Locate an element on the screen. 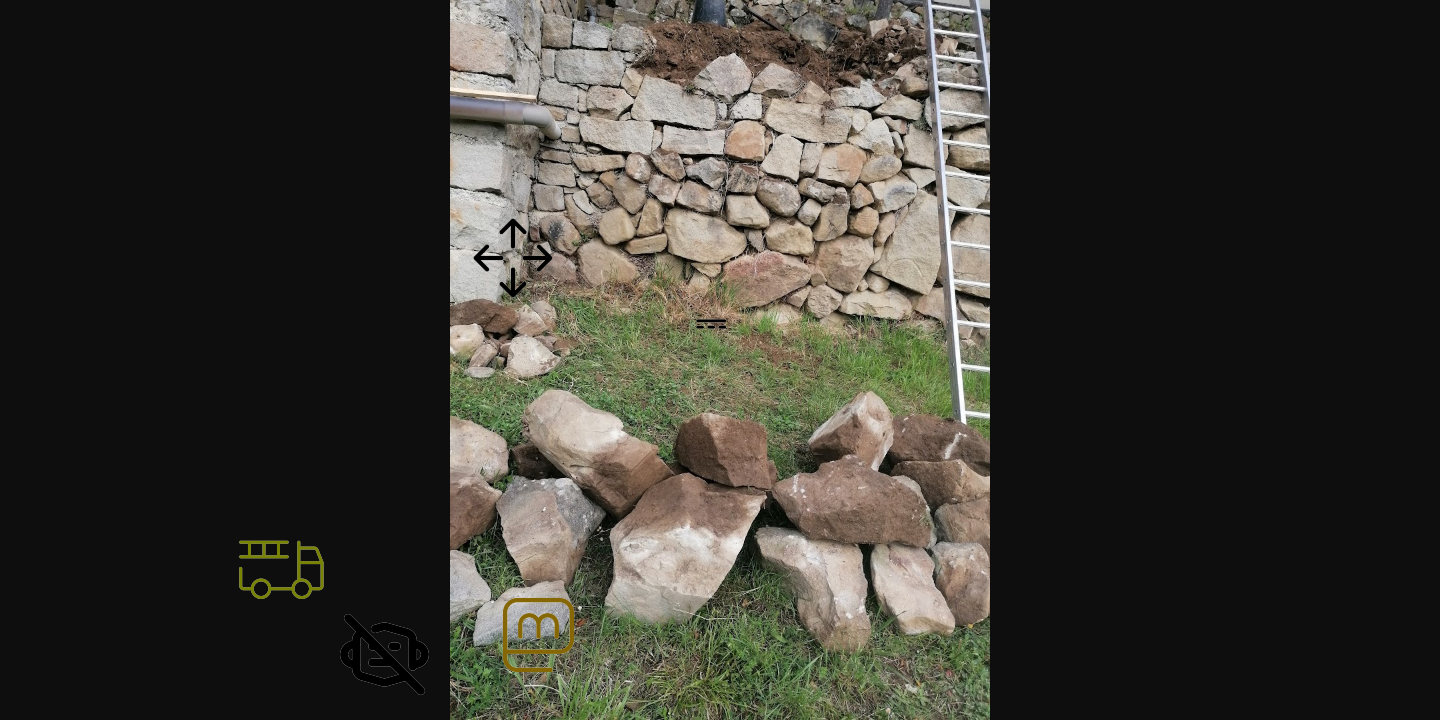  open mastodon app is located at coordinates (538, 633).